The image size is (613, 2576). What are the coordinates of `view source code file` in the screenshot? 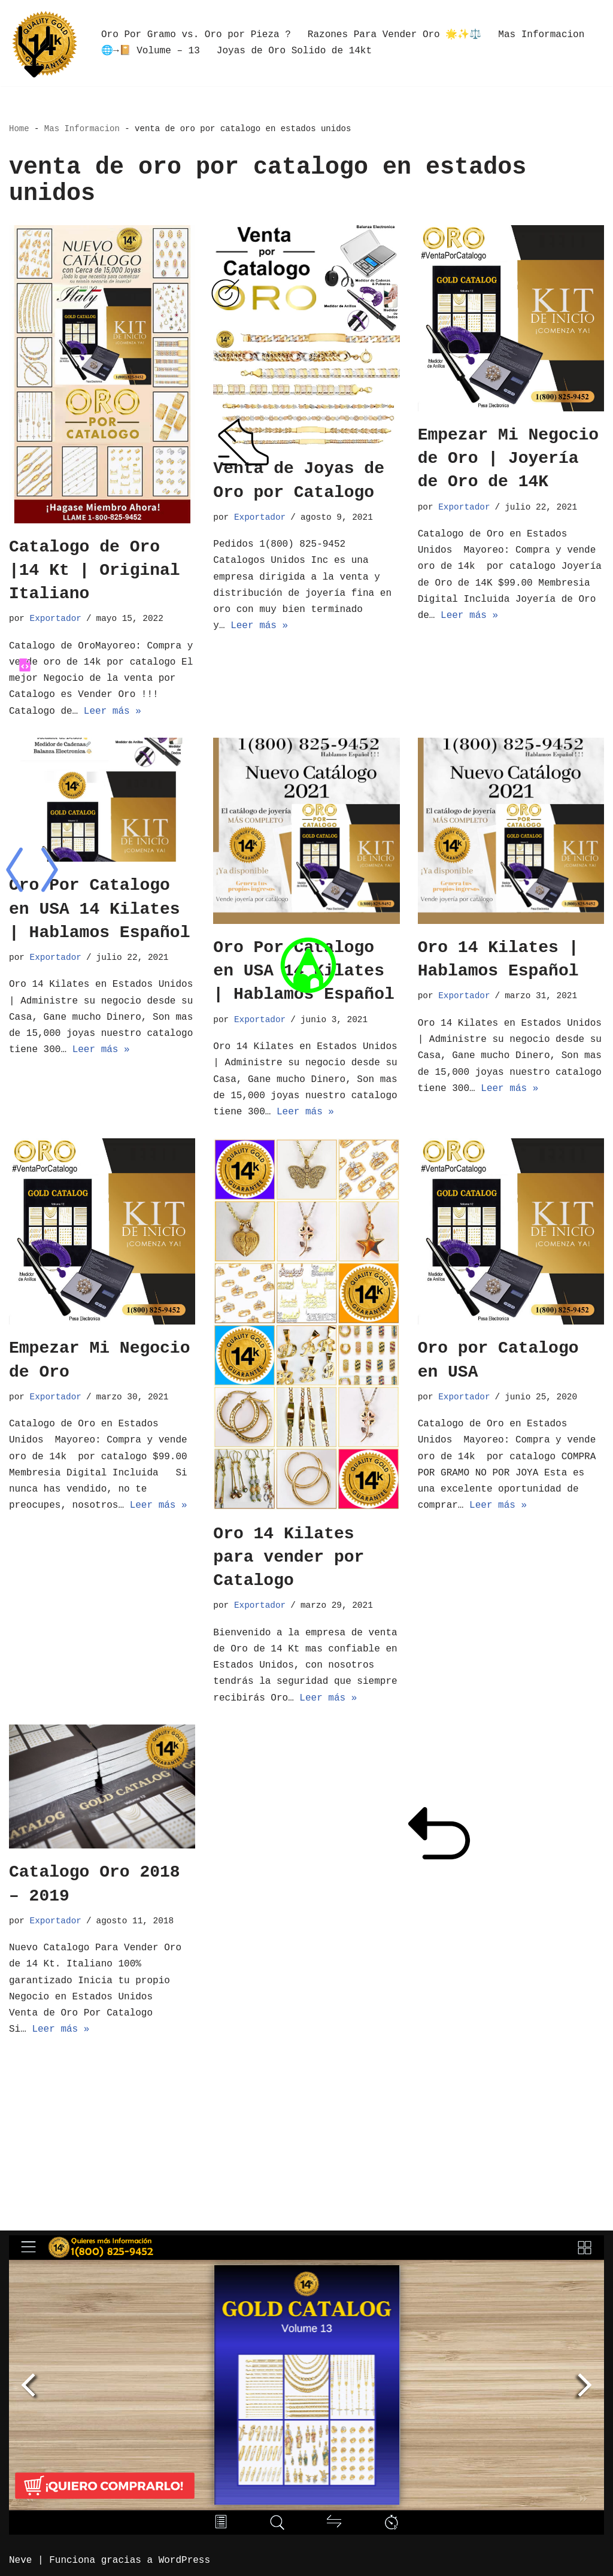 It's located at (25, 665).